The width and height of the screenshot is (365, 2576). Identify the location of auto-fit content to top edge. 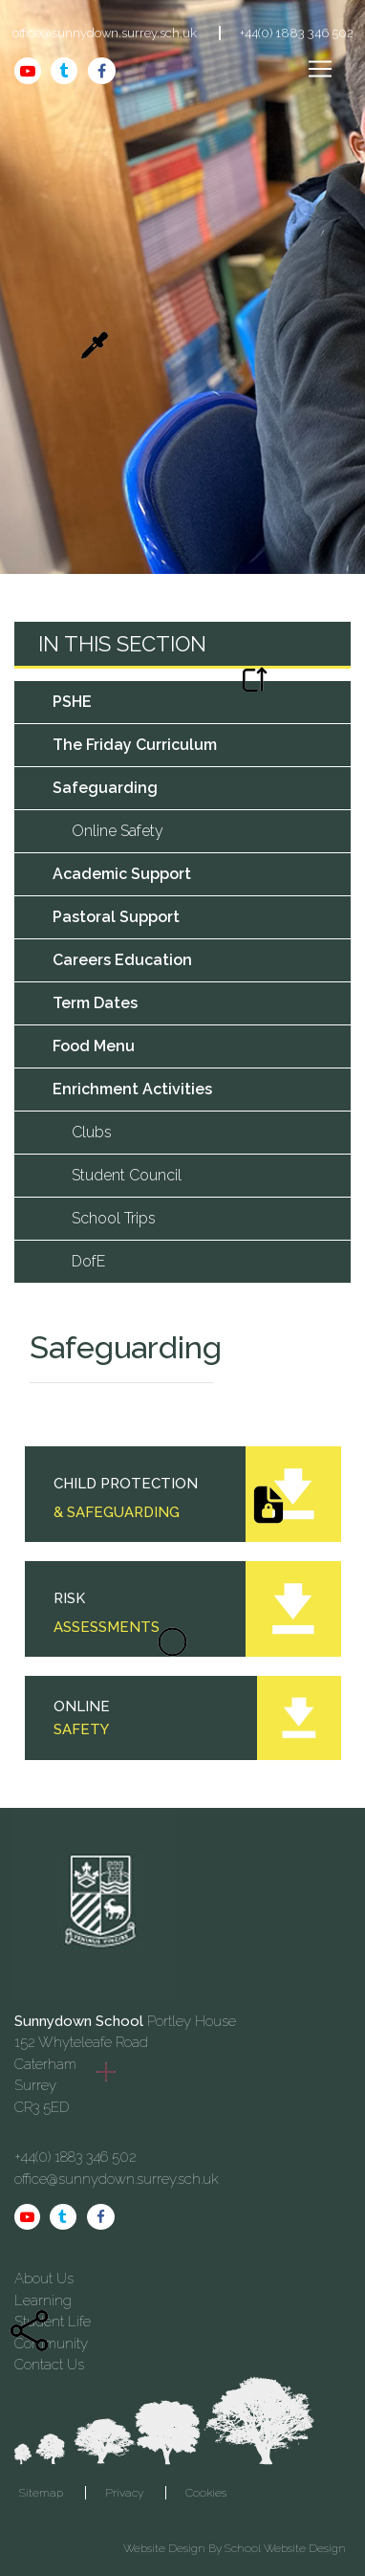
(254, 680).